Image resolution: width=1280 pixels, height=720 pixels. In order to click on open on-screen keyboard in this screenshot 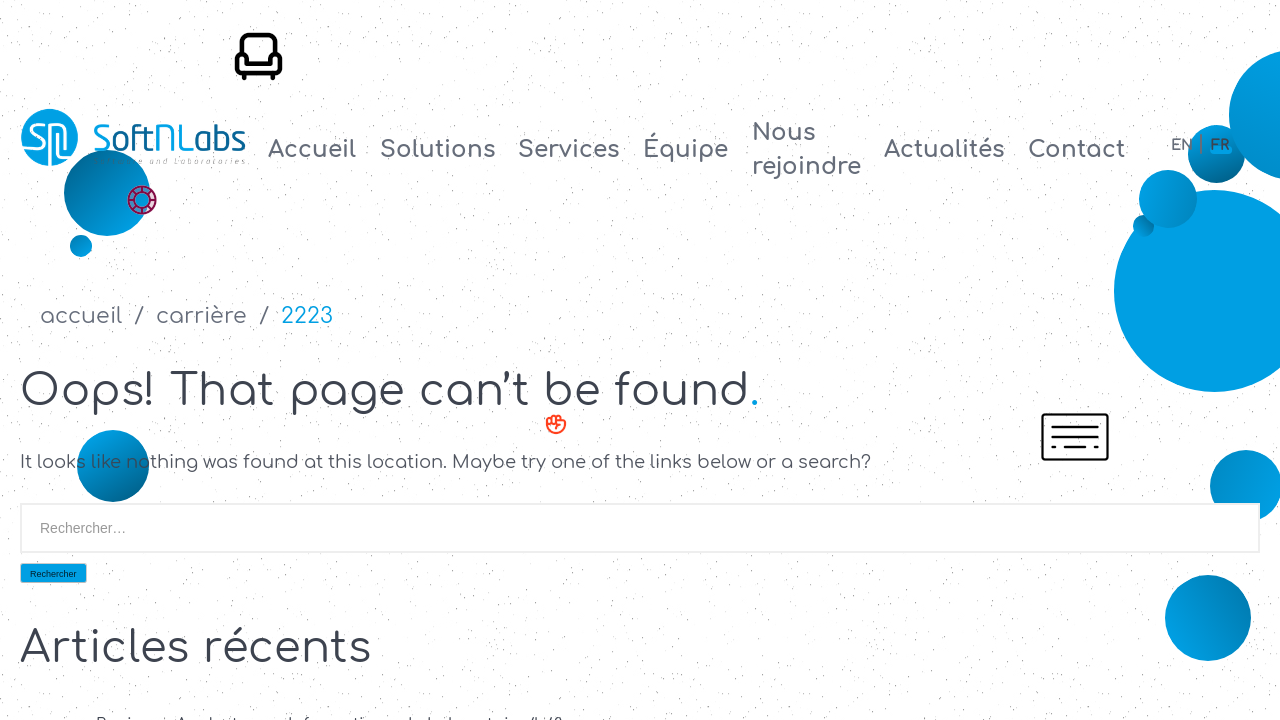, I will do `click(1075, 437)`.